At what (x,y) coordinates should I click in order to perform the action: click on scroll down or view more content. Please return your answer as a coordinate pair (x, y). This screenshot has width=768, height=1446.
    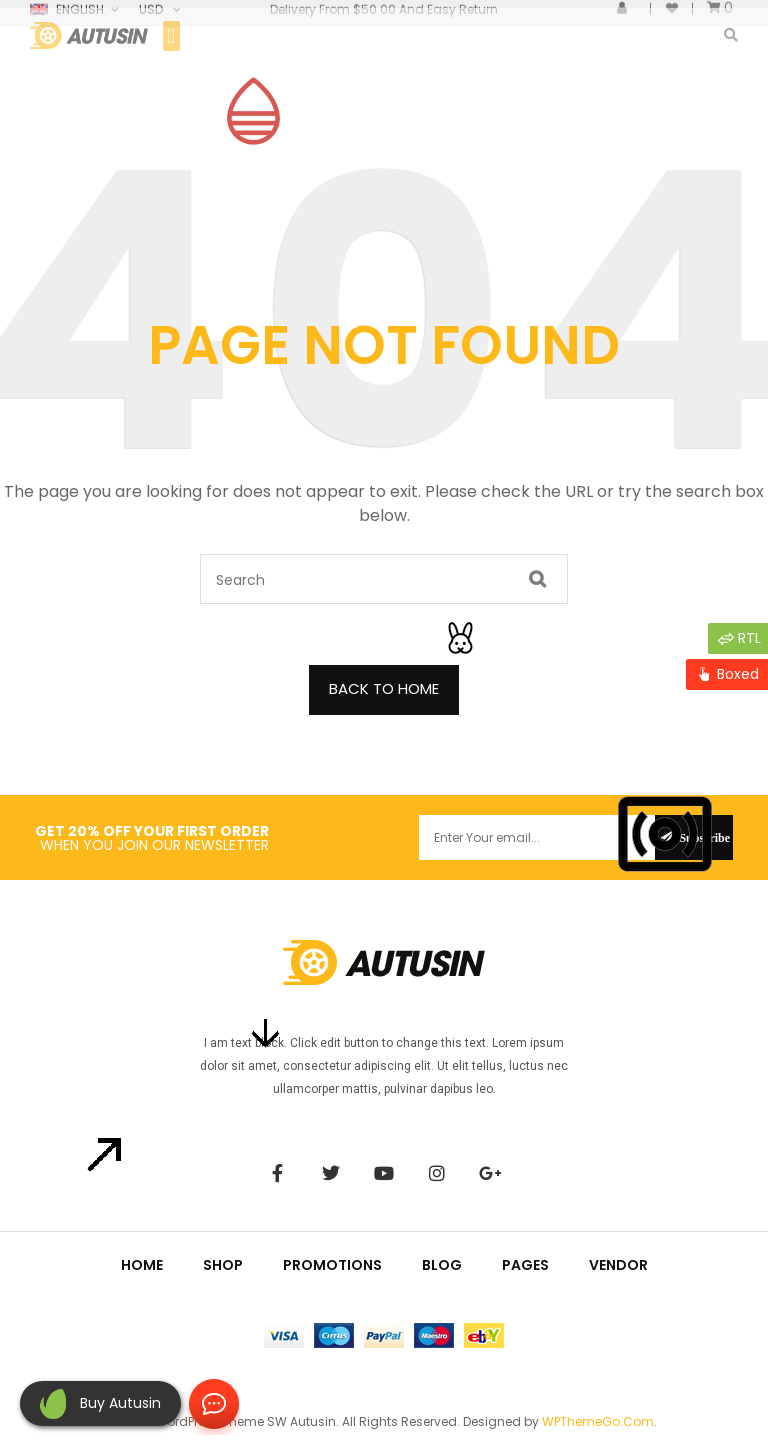
    Looking at the image, I should click on (265, 1033).